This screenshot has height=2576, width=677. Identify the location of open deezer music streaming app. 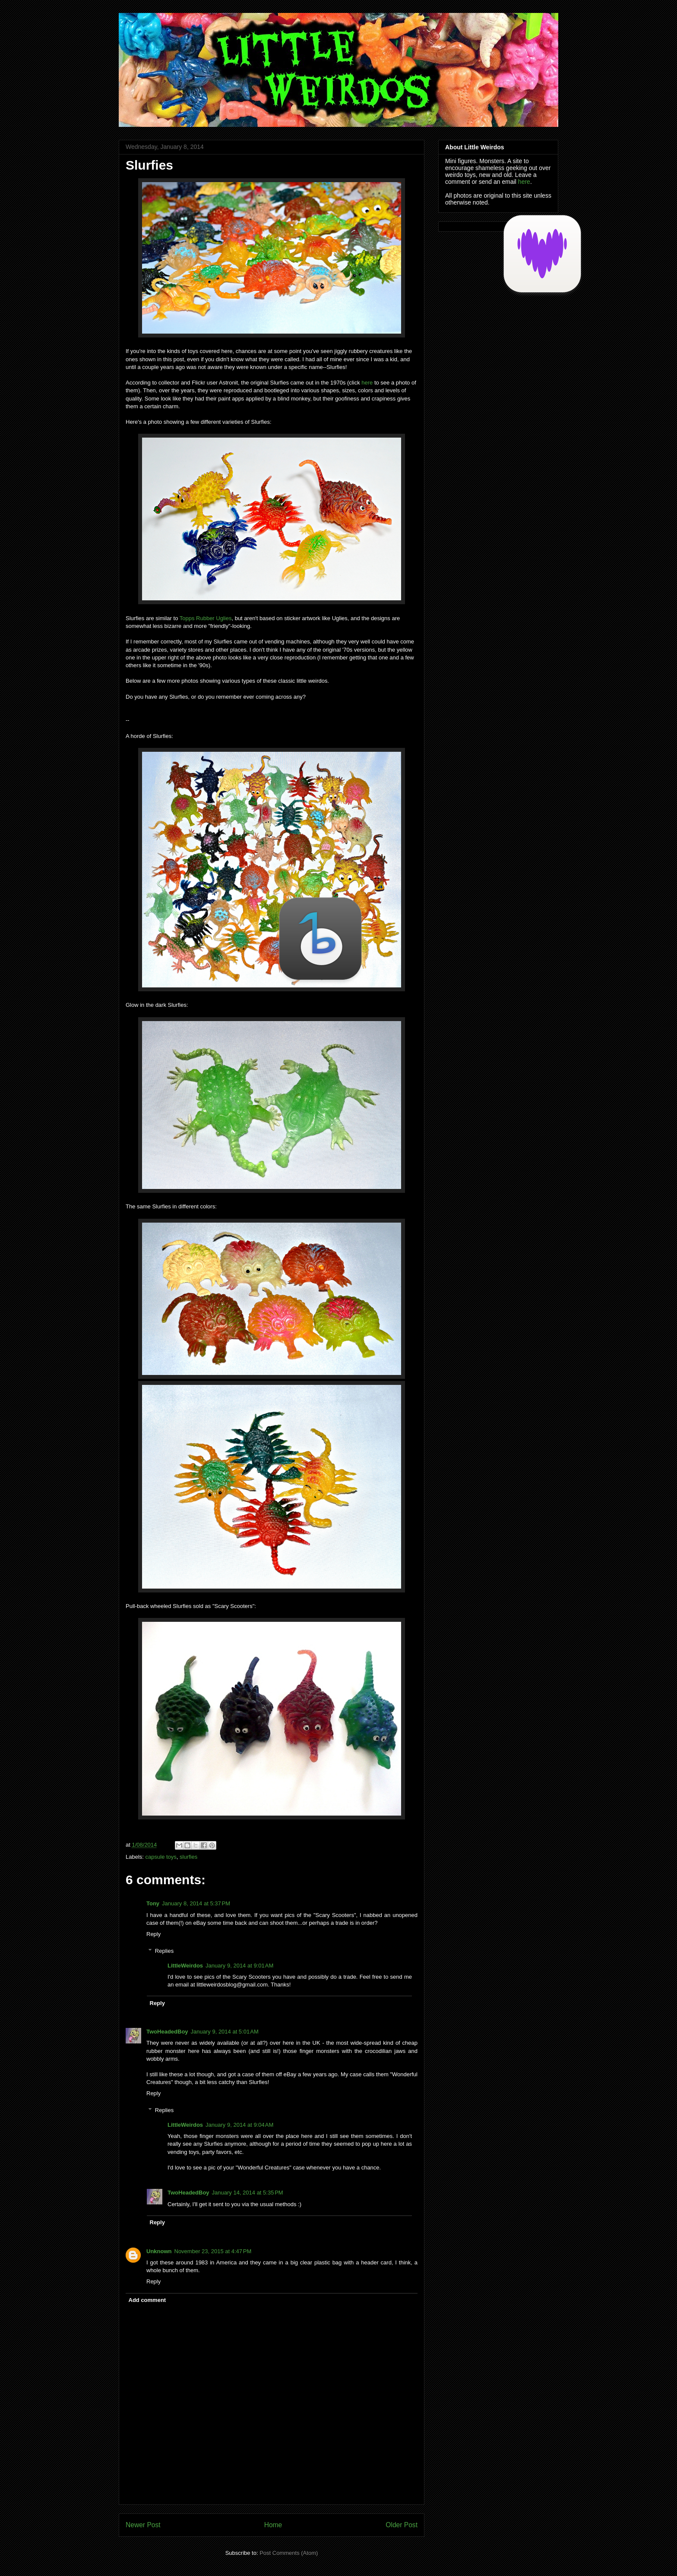
(542, 254).